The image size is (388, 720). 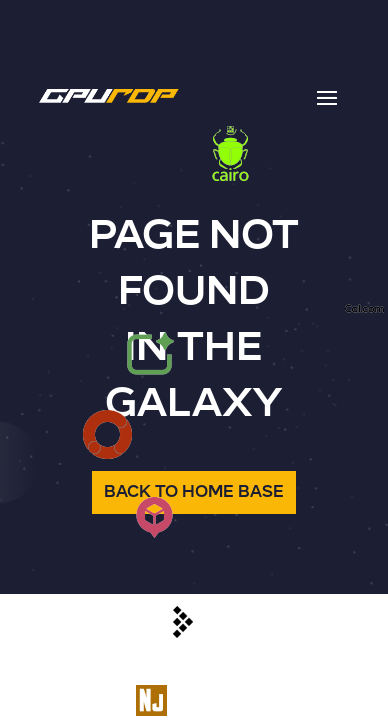 I want to click on generate content using AI, so click(x=149, y=354).